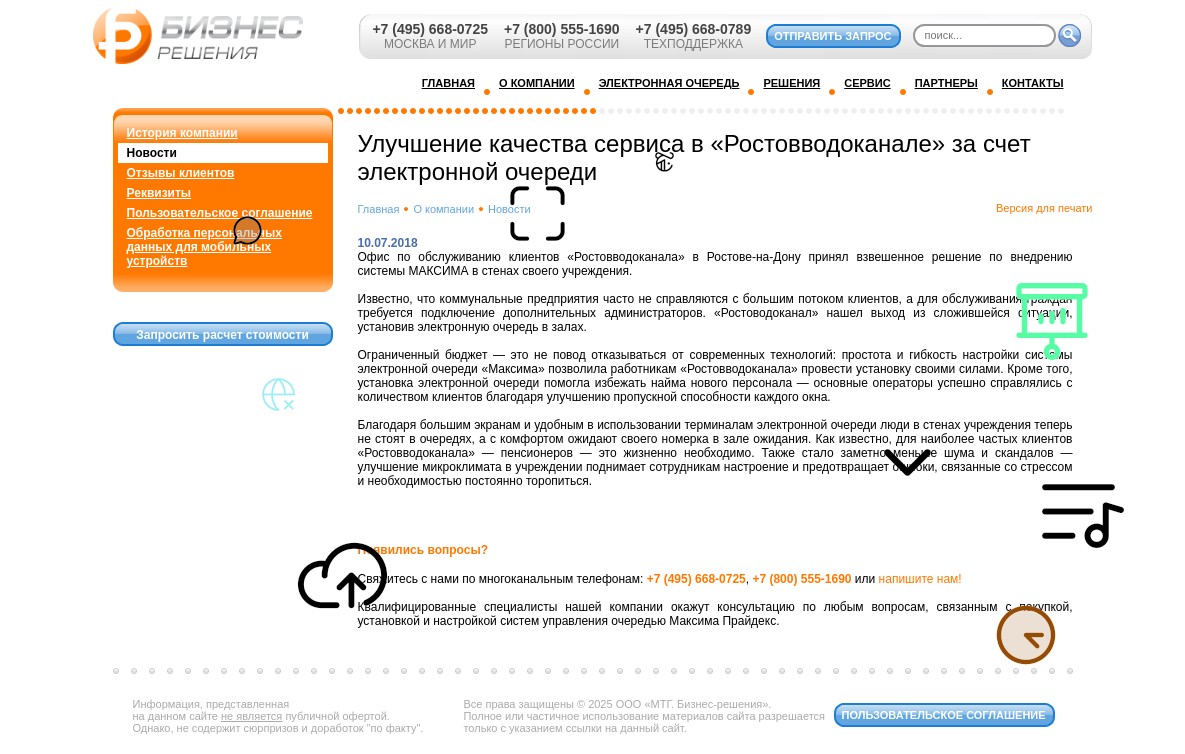 The image size is (1185, 754). Describe the element at coordinates (278, 394) in the screenshot. I see `no internet connection` at that location.